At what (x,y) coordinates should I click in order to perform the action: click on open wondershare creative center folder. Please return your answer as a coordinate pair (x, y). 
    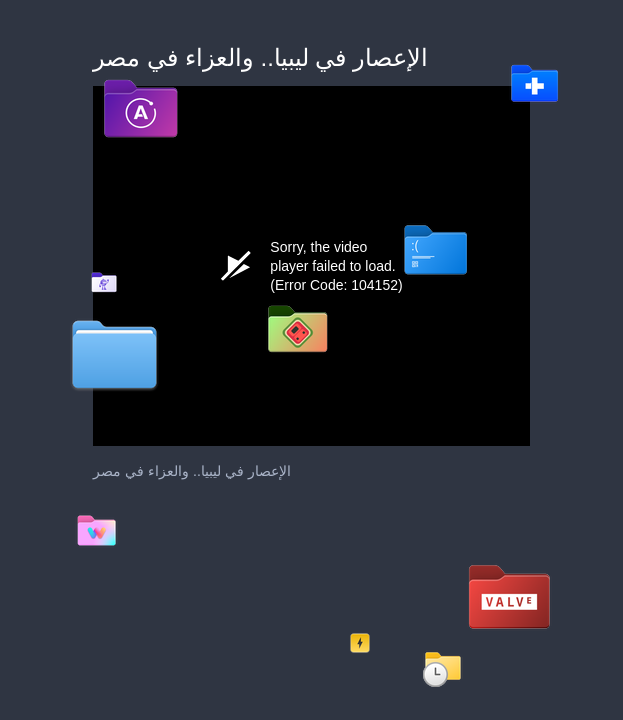
    Looking at the image, I should click on (96, 531).